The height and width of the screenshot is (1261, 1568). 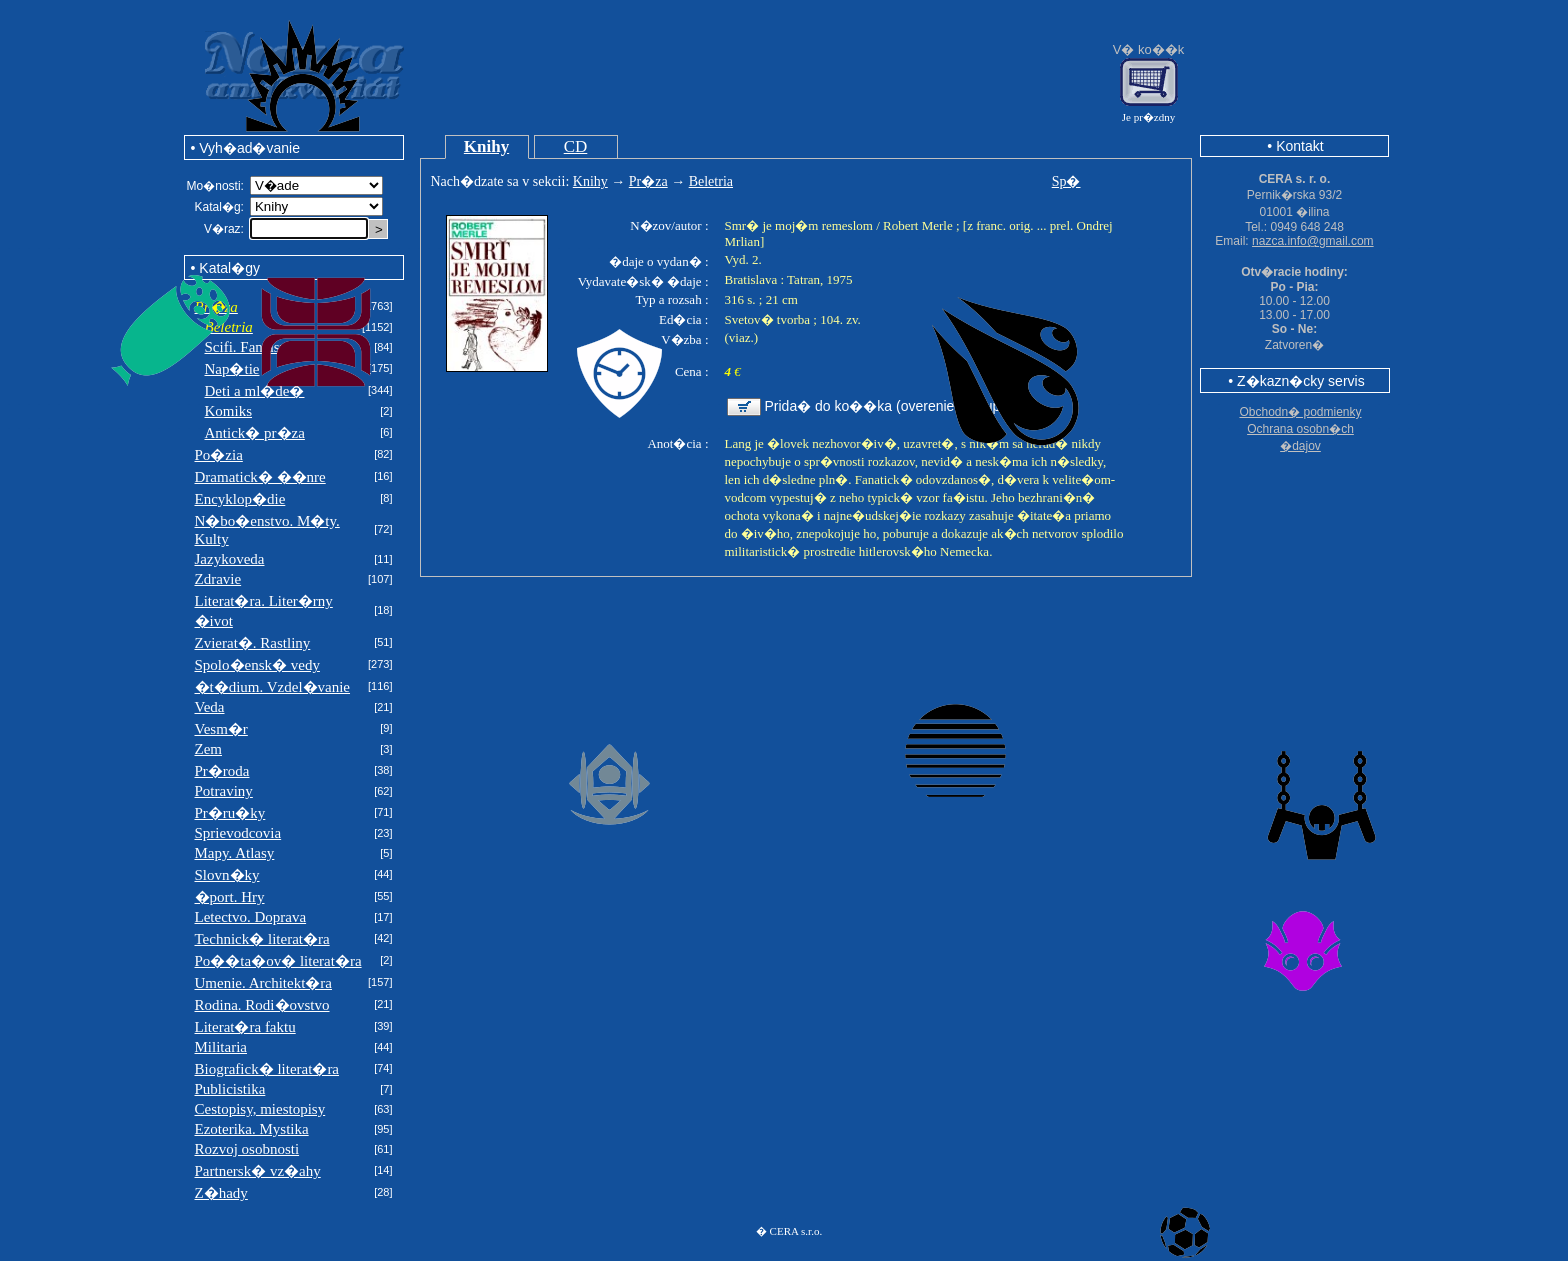 I want to click on activate temporary protection or defense, so click(x=619, y=373).